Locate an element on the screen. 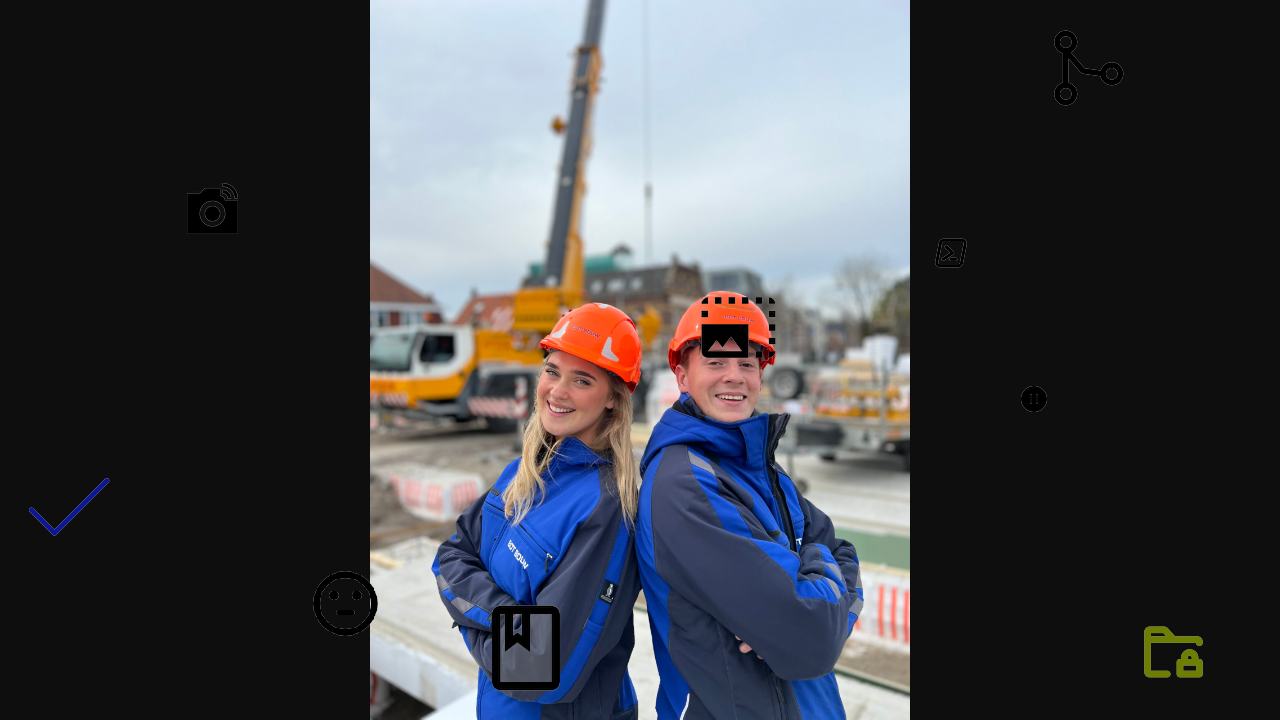 The width and height of the screenshot is (1280, 720). open powershell terminal is located at coordinates (951, 253).